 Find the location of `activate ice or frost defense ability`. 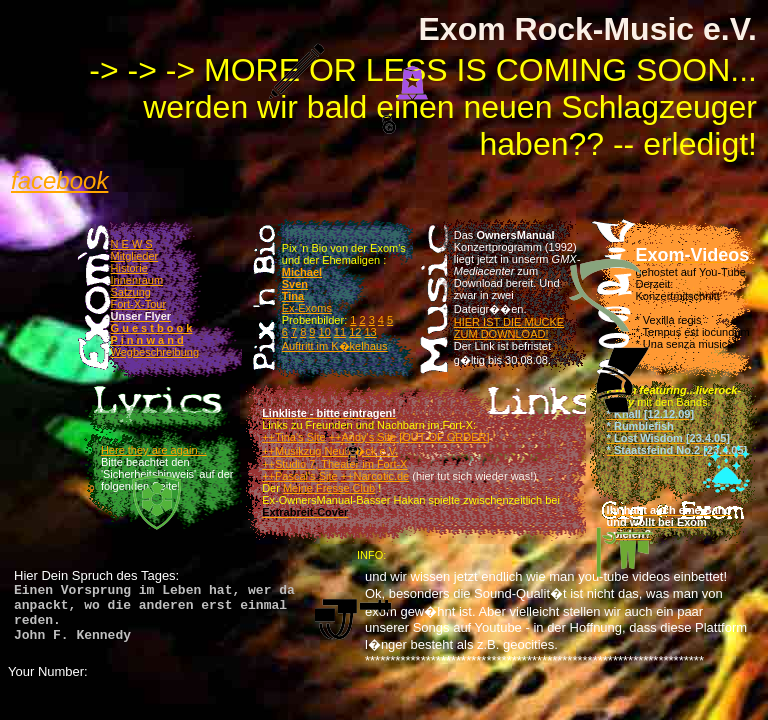

activate ice or frost defense ability is located at coordinates (156, 502).